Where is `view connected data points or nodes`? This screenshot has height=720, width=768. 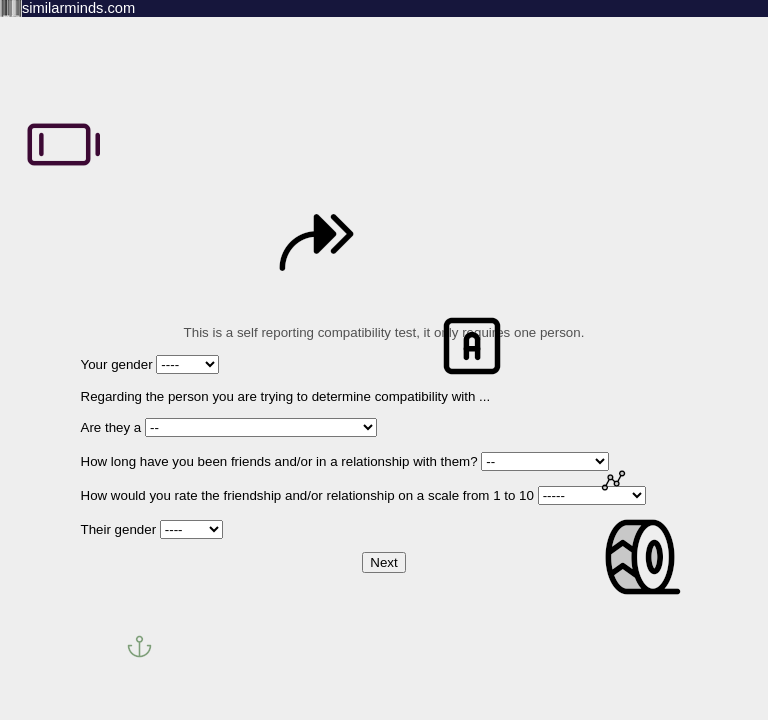 view connected data points or nodes is located at coordinates (613, 480).